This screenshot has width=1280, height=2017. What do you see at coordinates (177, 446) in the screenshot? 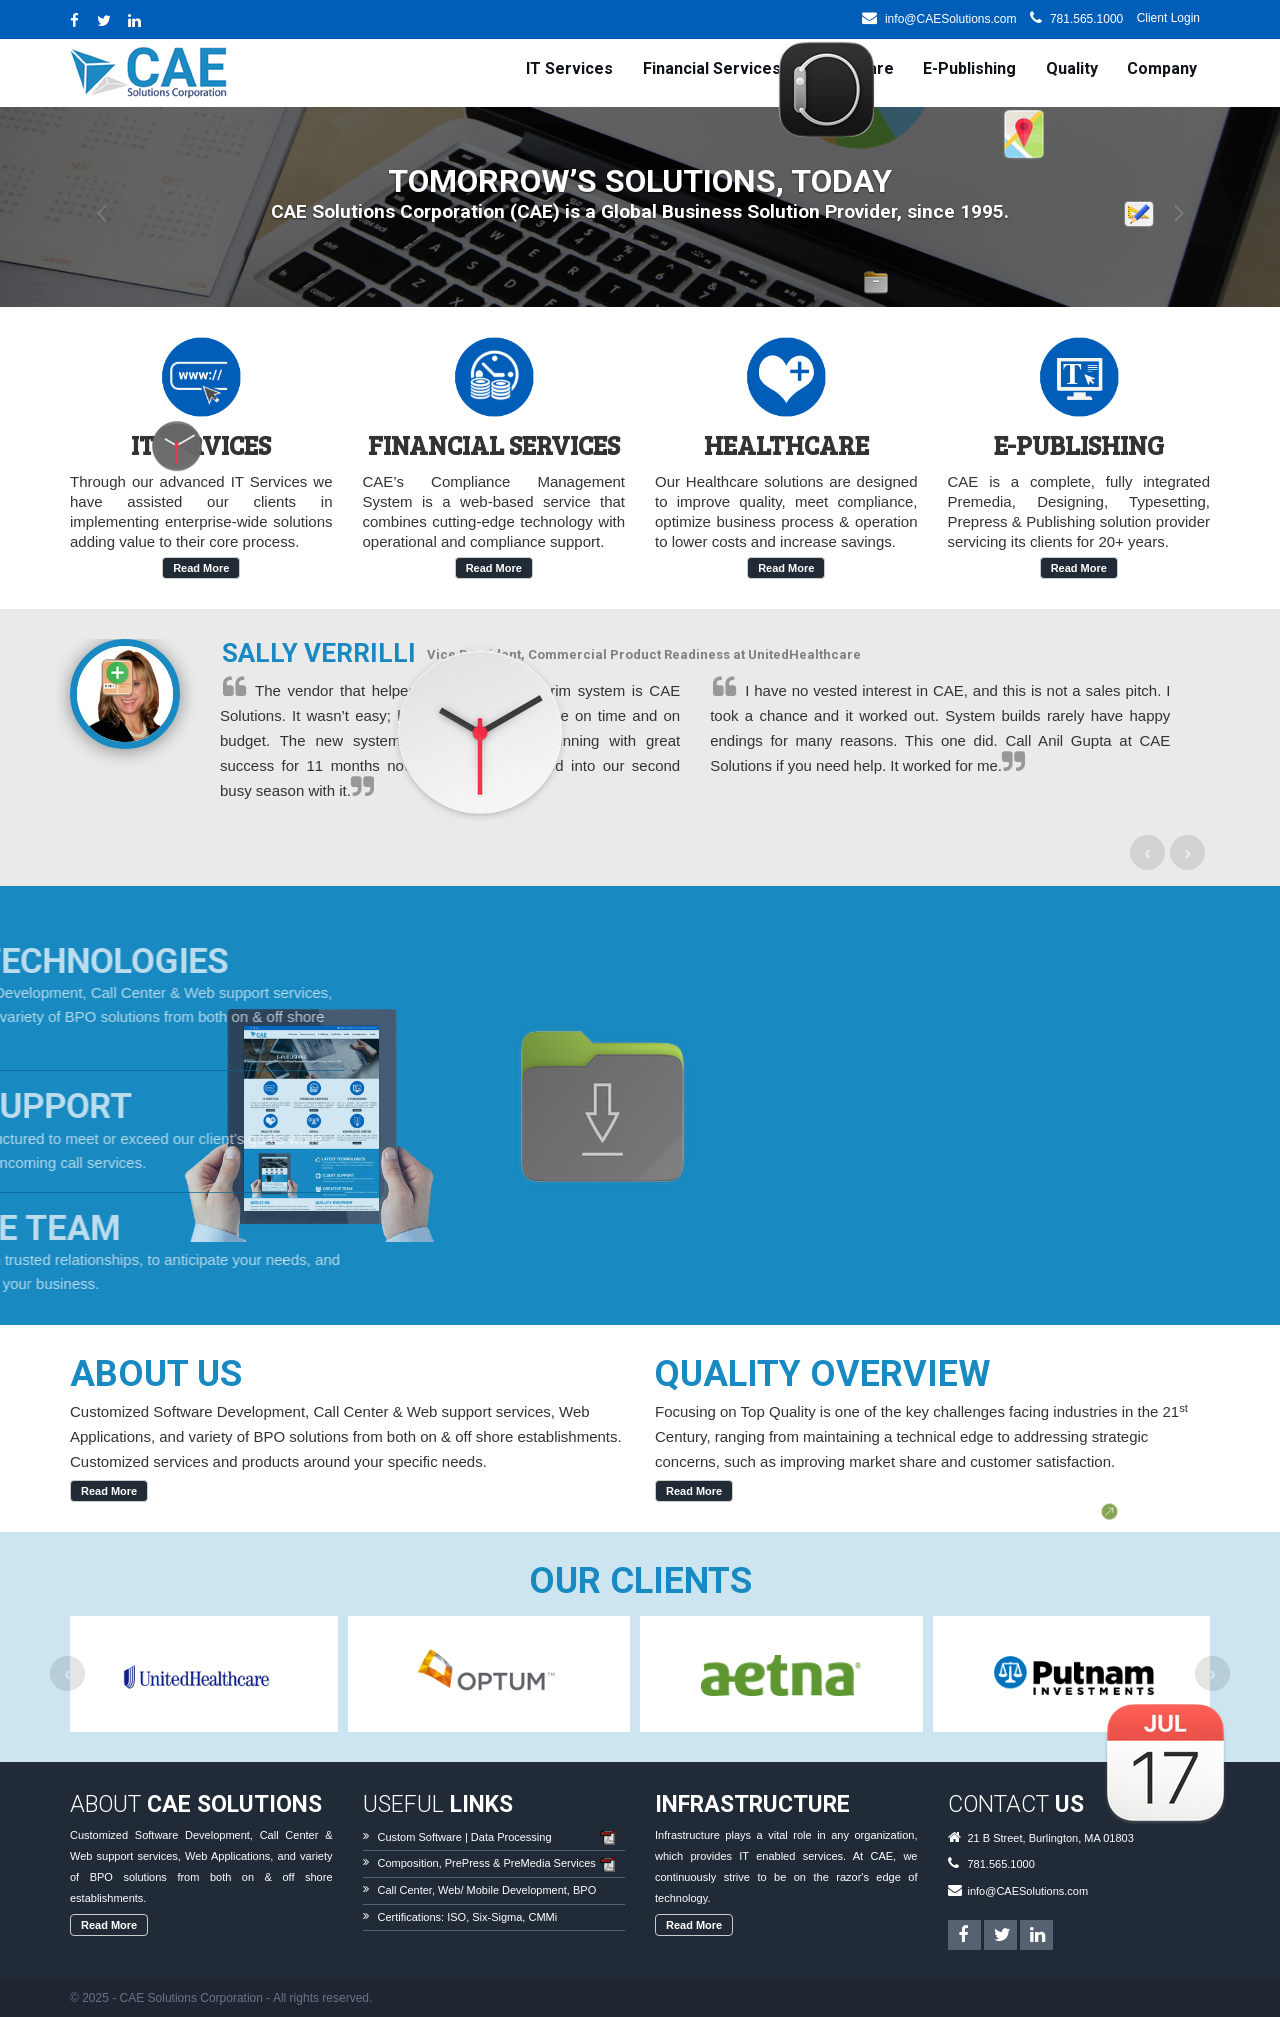
I see `open the clocks application` at bounding box center [177, 446].